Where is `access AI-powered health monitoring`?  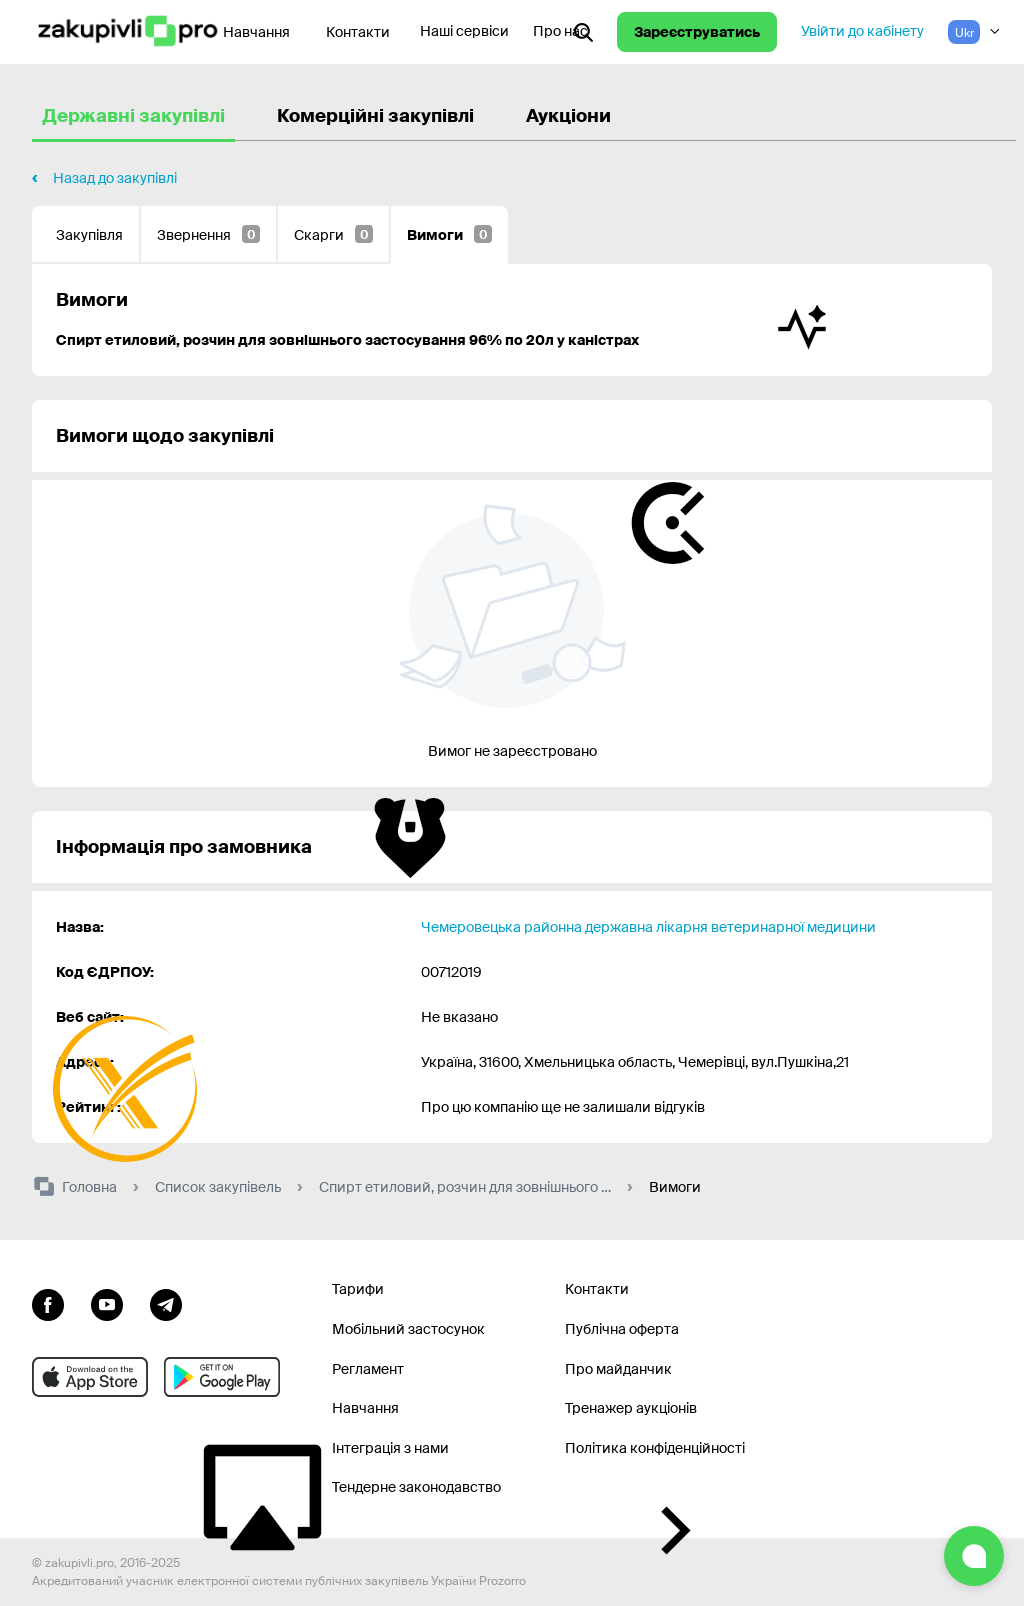
access AI-powered health monitoring is located at coordinates (802, 329).